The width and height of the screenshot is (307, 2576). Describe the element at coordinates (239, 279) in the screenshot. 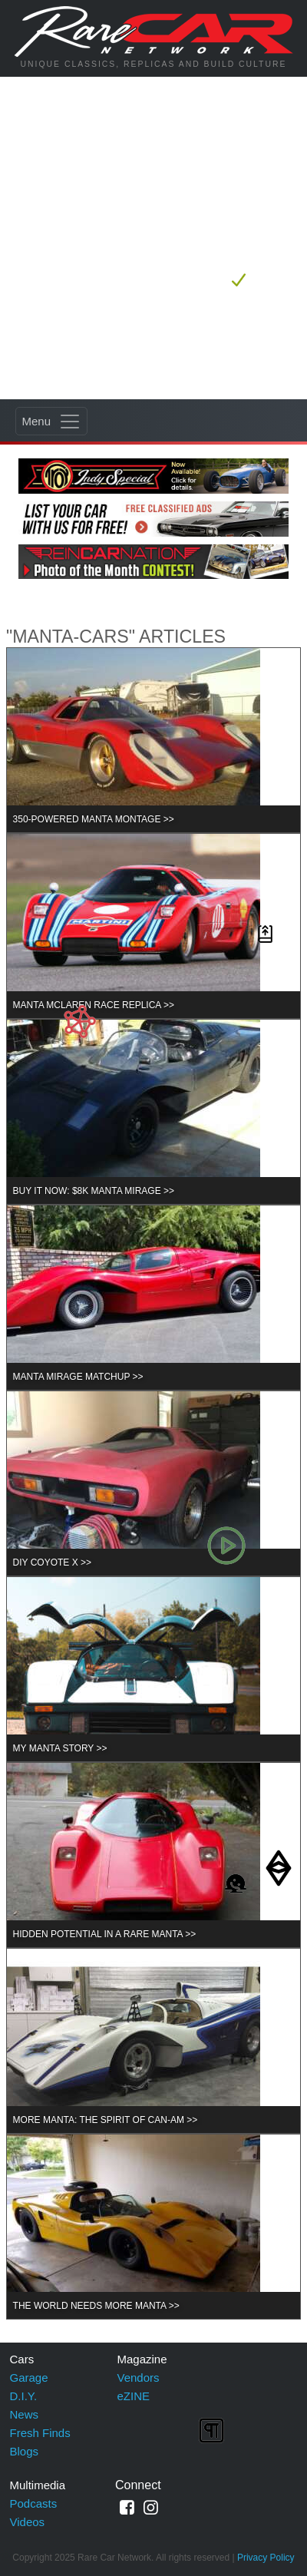

I see `confirms a completed action or task` at that location.